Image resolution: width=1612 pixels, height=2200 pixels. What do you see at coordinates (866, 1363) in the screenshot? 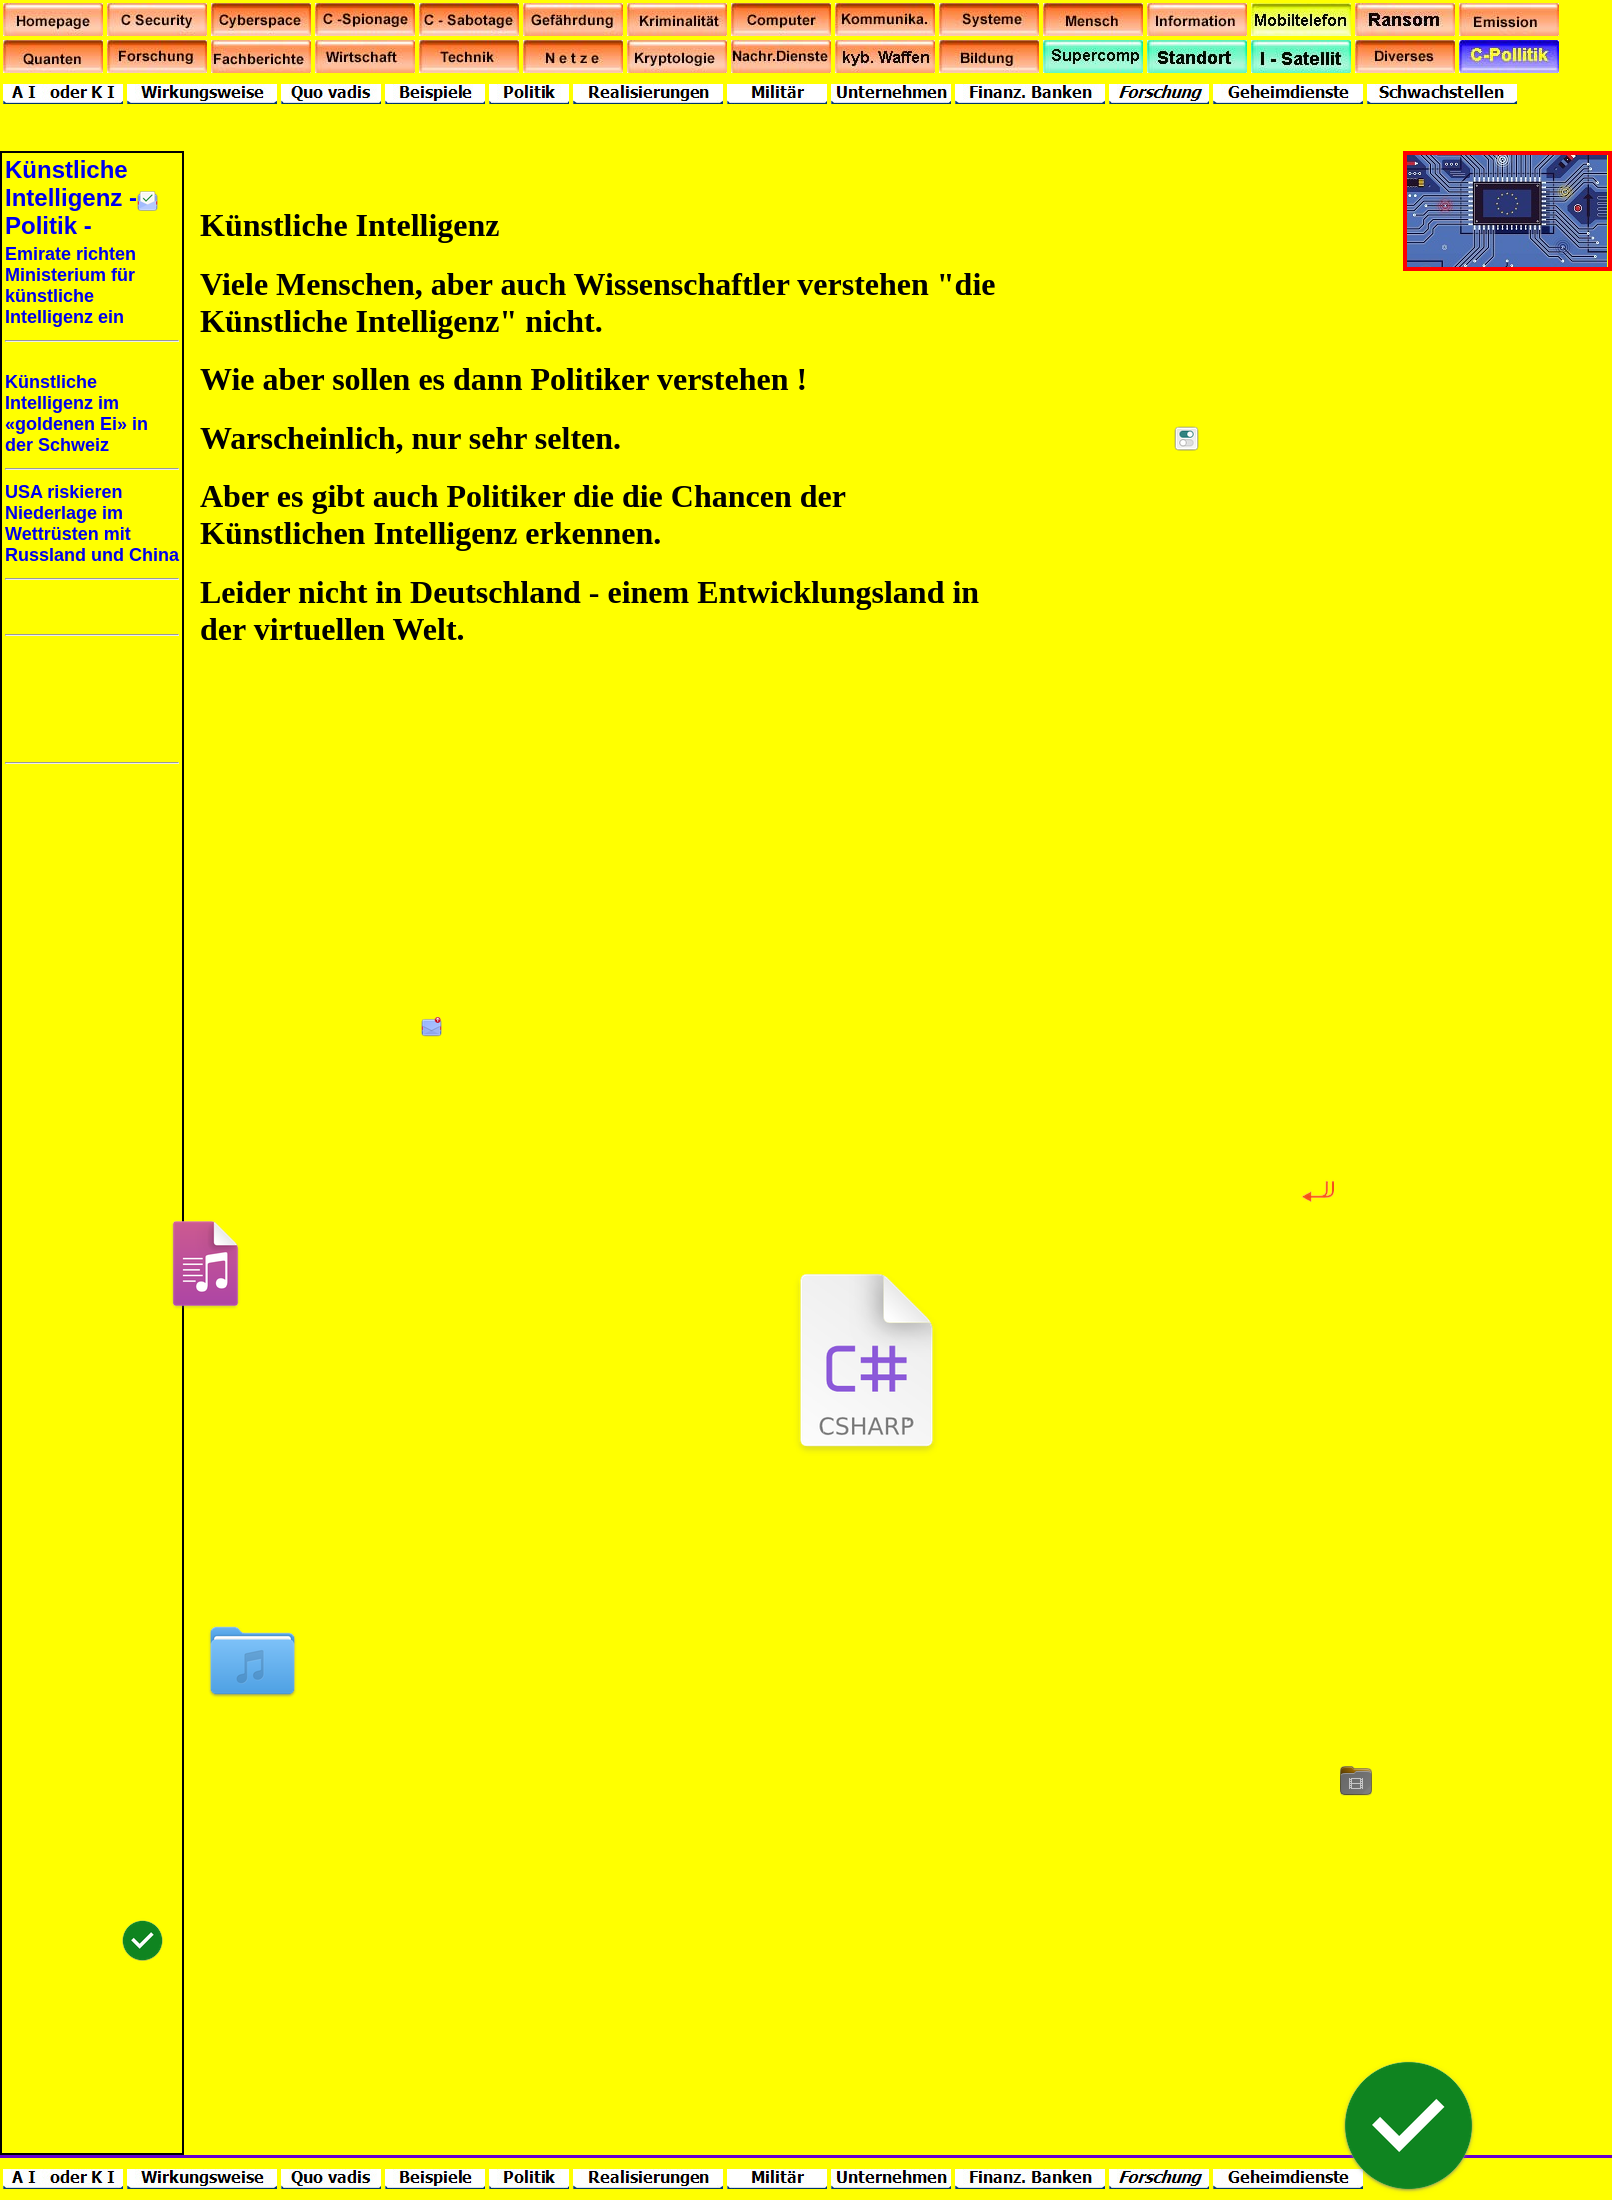
I see `a C# source code file` at bounding box center [866, 1363].